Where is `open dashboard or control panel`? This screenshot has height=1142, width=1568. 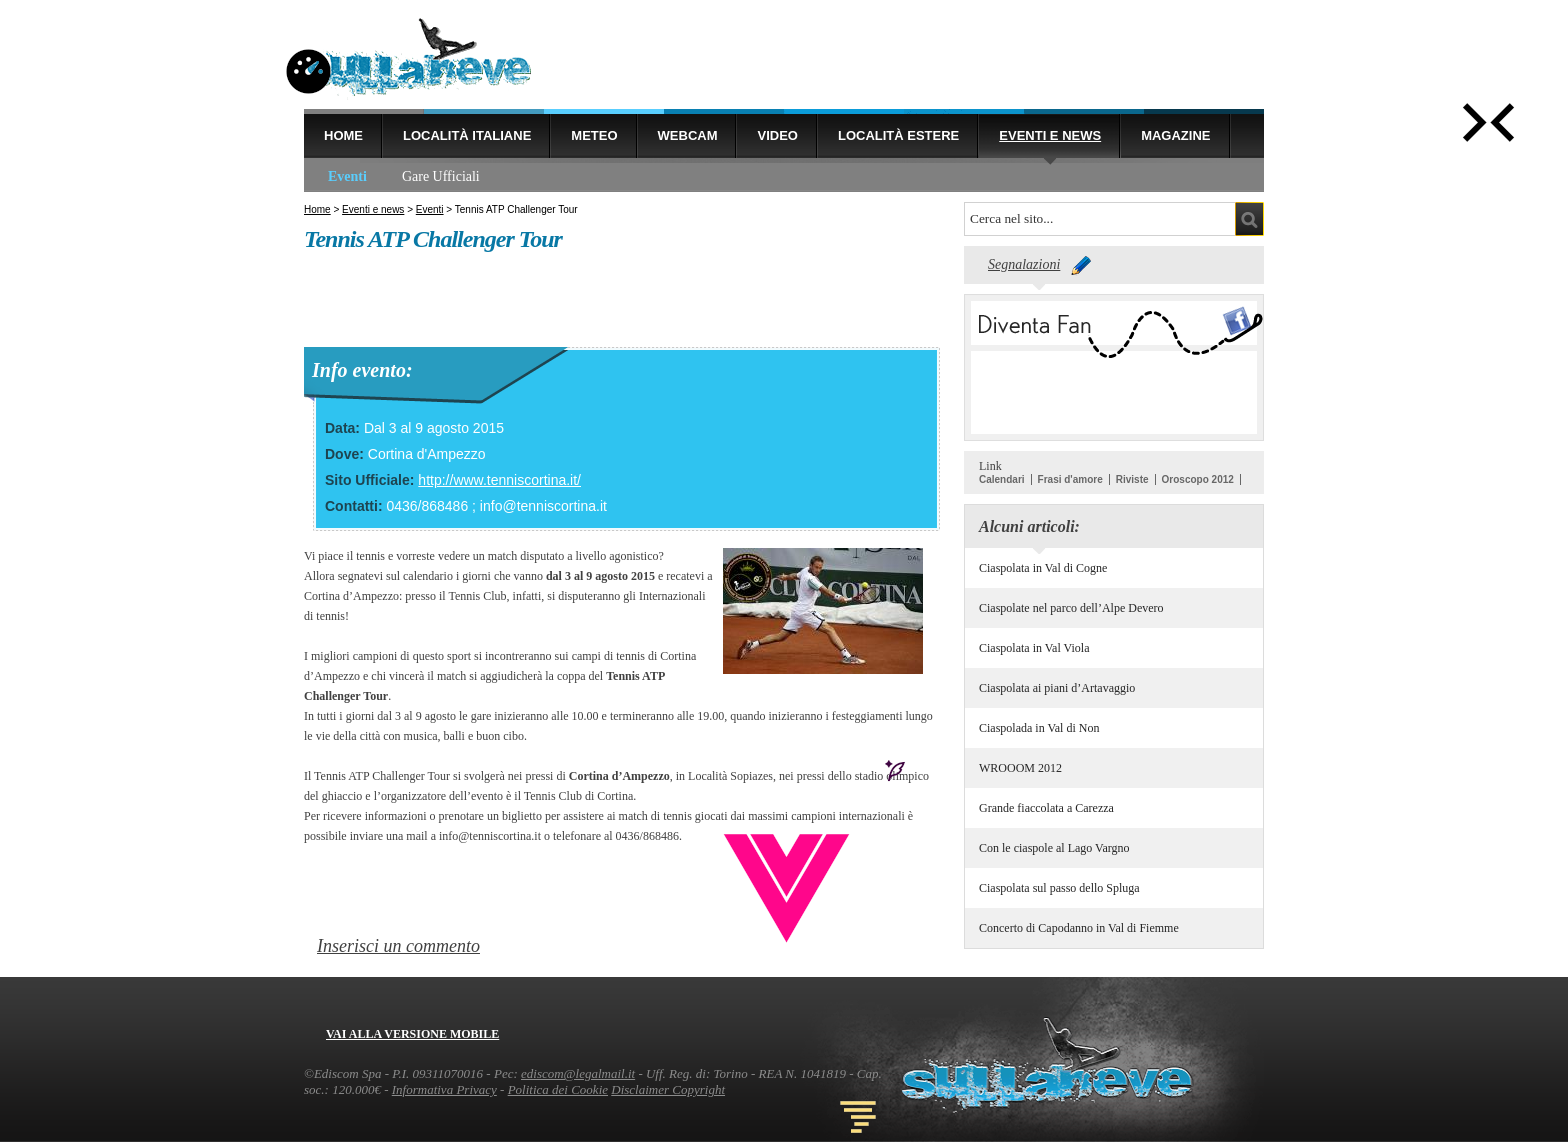
open dashboard or control panel is located at coordinates (308, 71).